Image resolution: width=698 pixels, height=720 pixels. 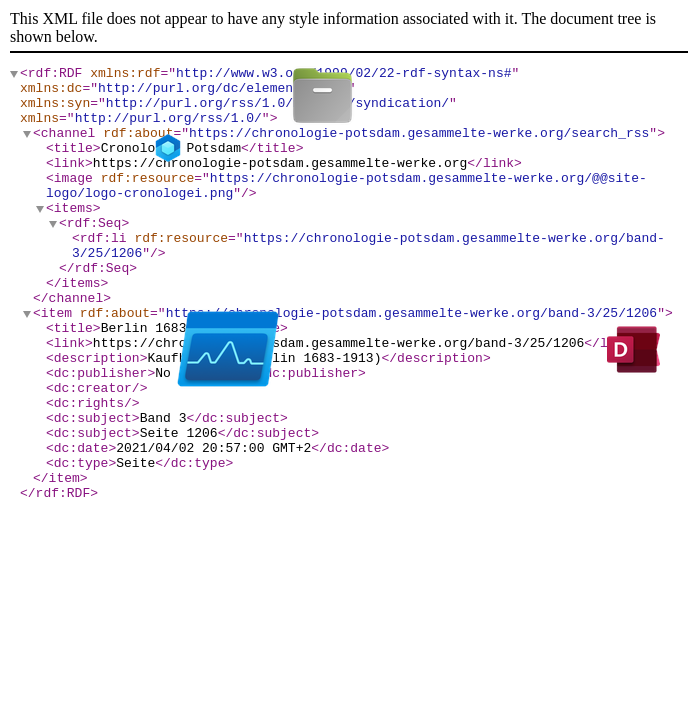 I want to click on open Microsoft Delve app, so click(x=633, y=349).